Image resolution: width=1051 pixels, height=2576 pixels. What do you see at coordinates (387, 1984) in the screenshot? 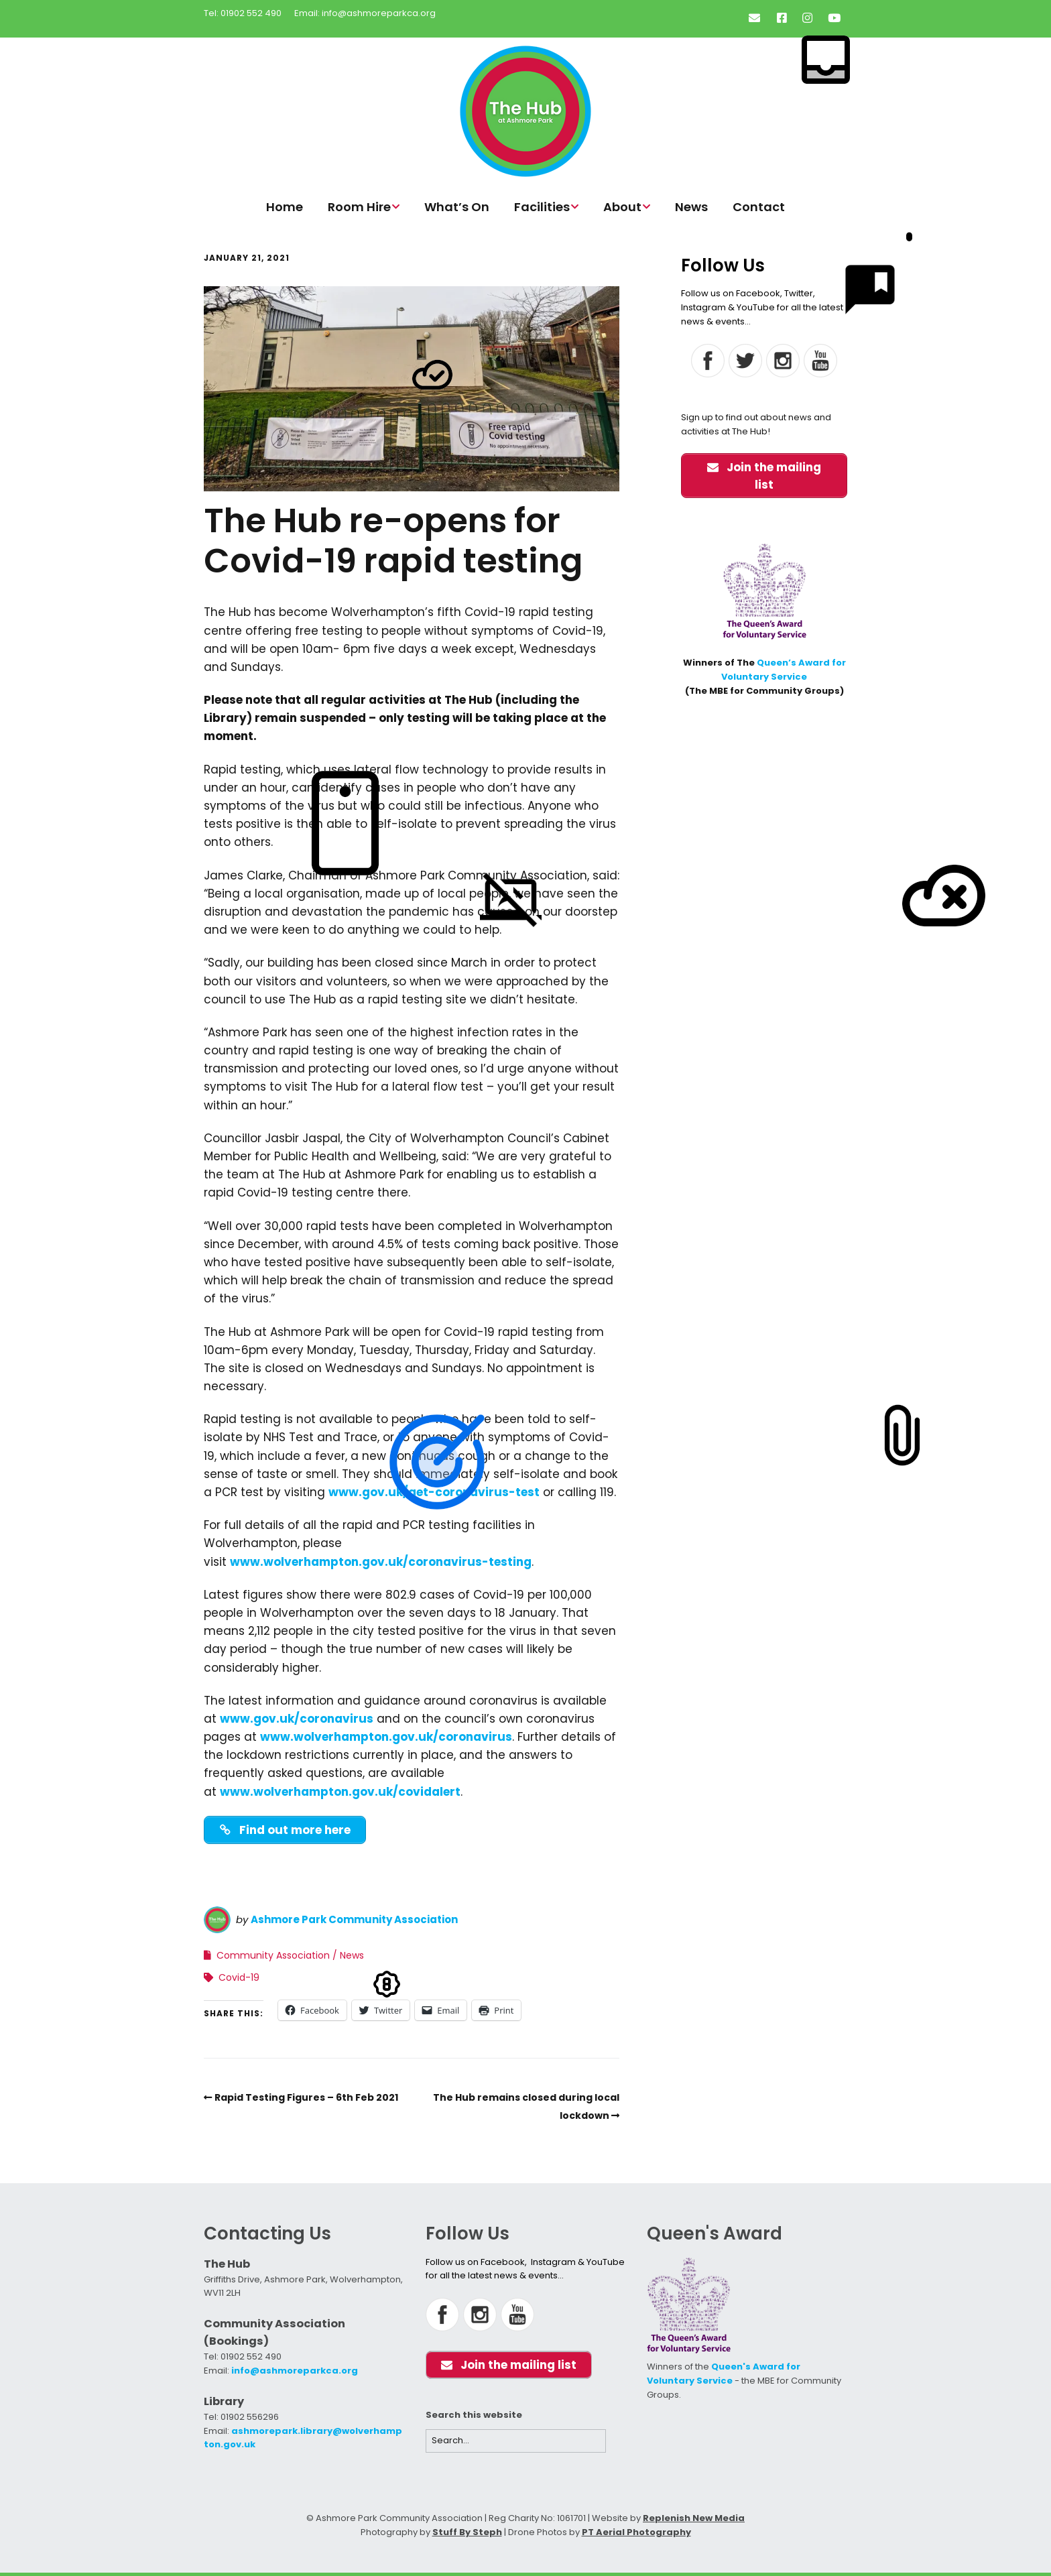
I see `indicates rank or position number 8` at bounding box center [387, 1984].